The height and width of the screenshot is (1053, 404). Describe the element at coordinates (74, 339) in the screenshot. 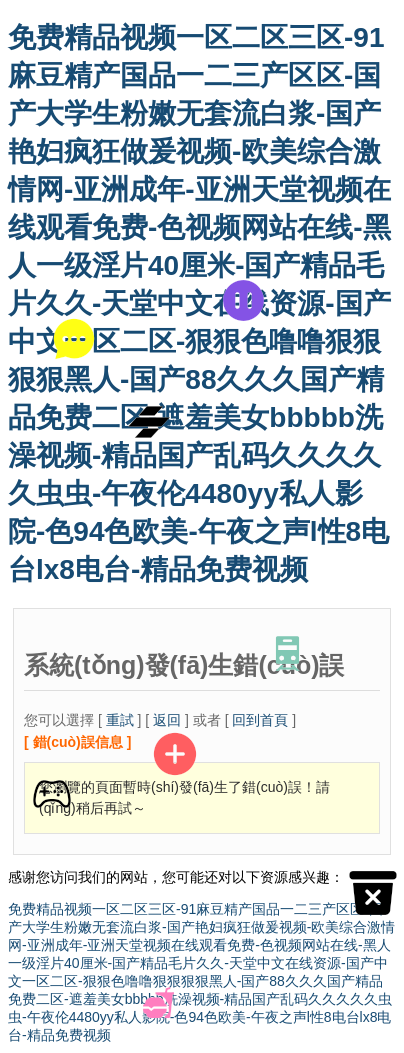

I see `open chat or messaging` at that location.